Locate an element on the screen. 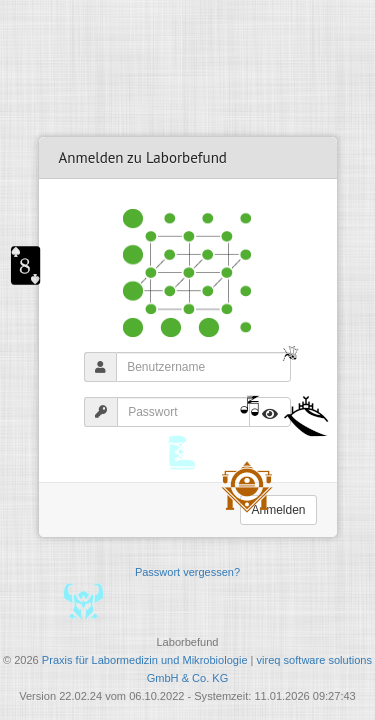 This screenshot has height=720, width=375. view fortified settlement or stronghold location is located at coordinates (306, 415).